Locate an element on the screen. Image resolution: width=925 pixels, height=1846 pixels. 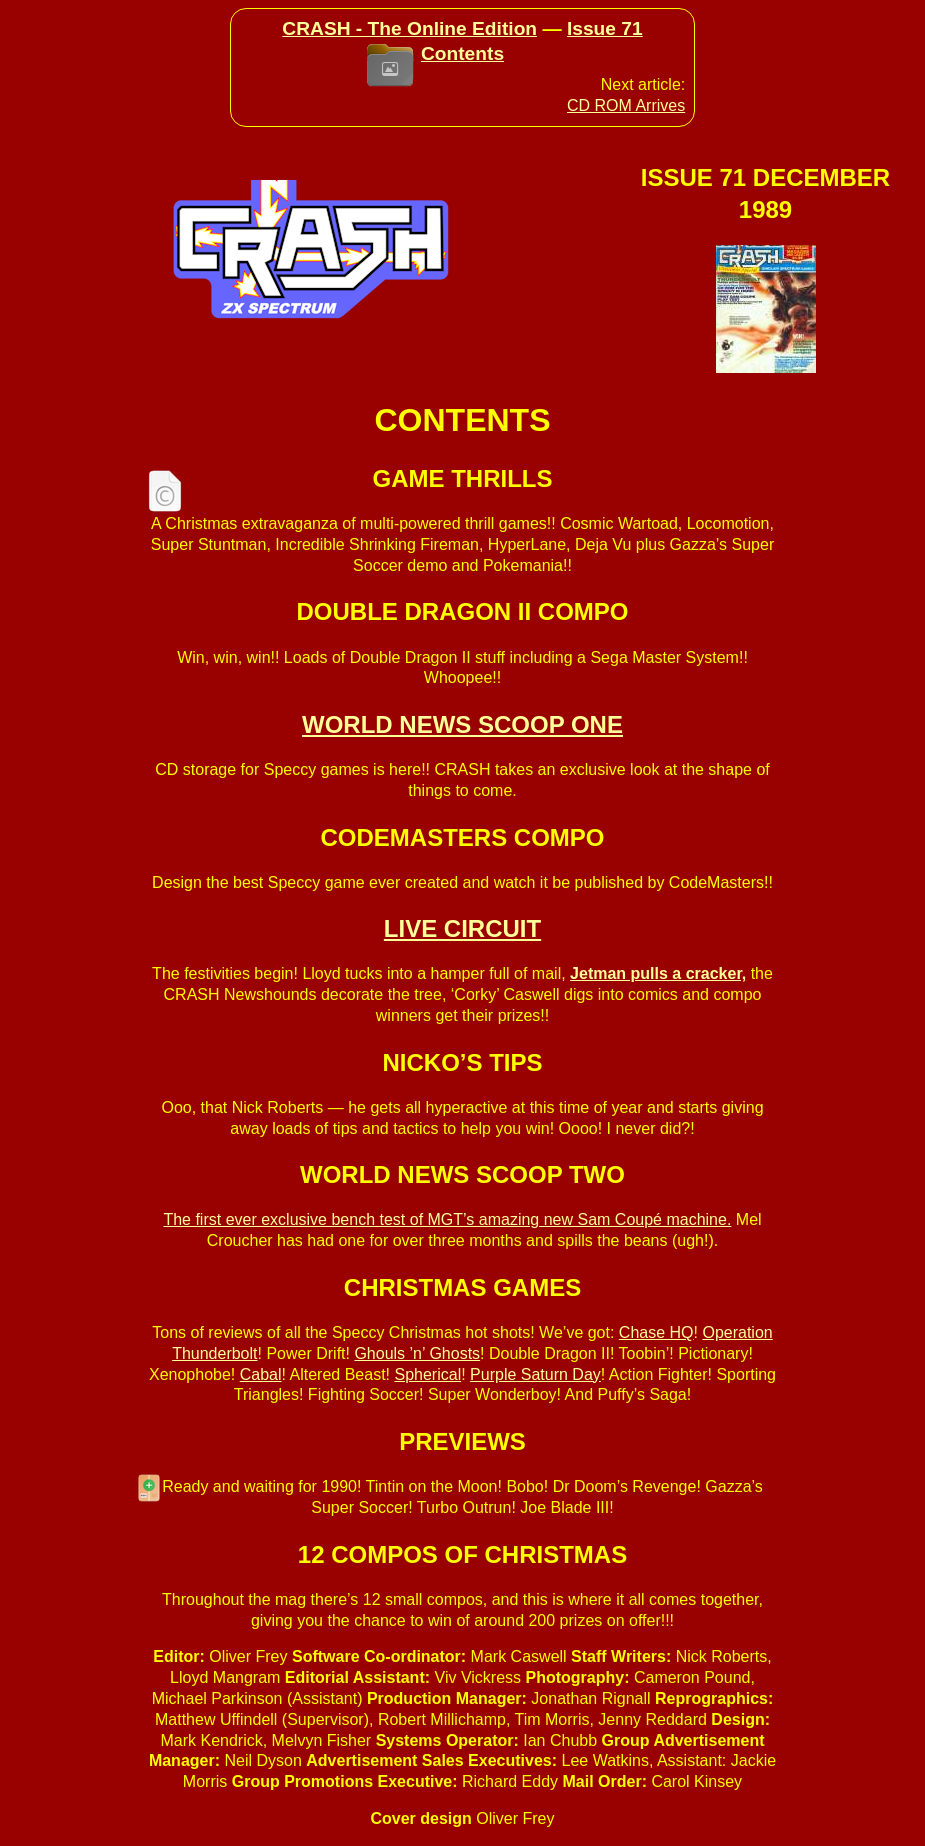
add a new package to install queue is located at coordinates (149, 1488).